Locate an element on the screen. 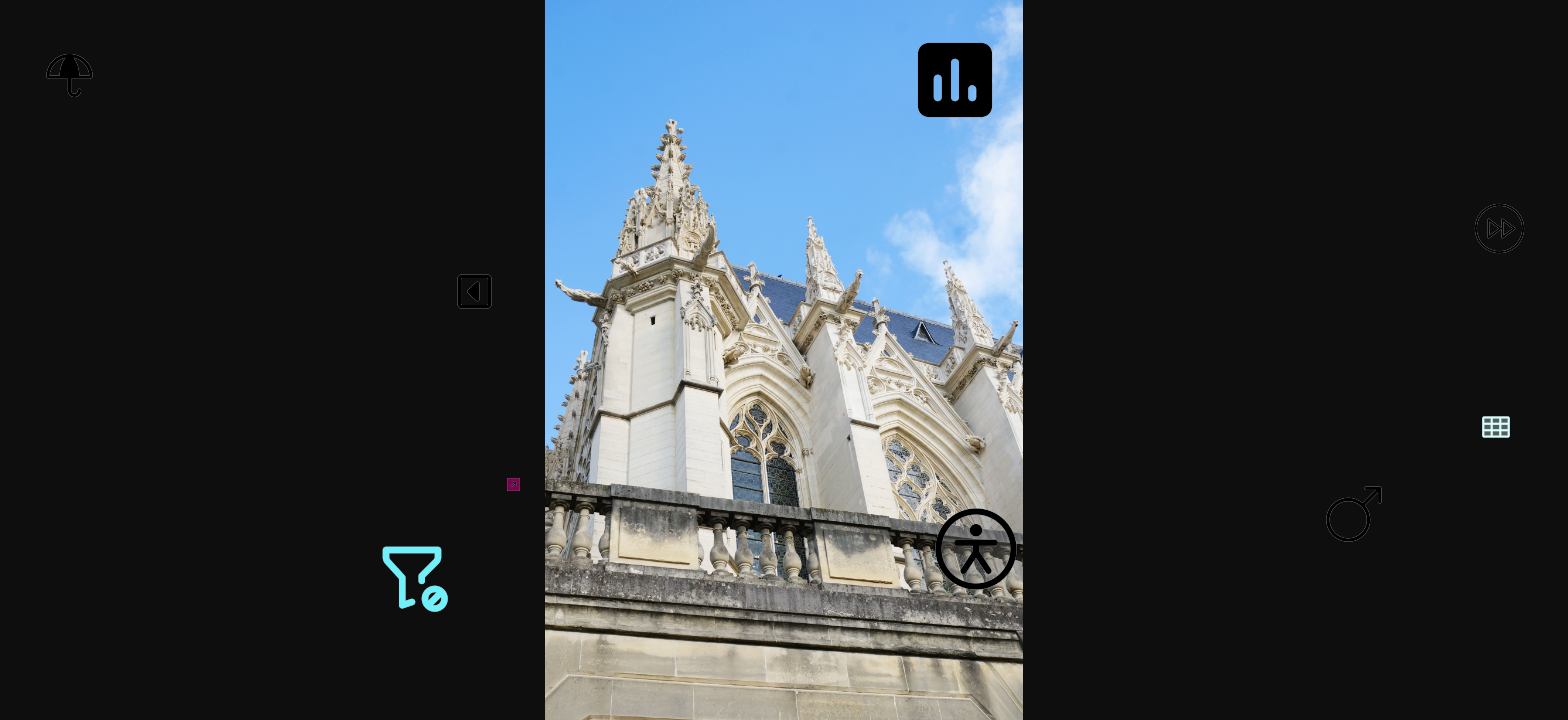  view poll results is located at coordinates (955, 80).